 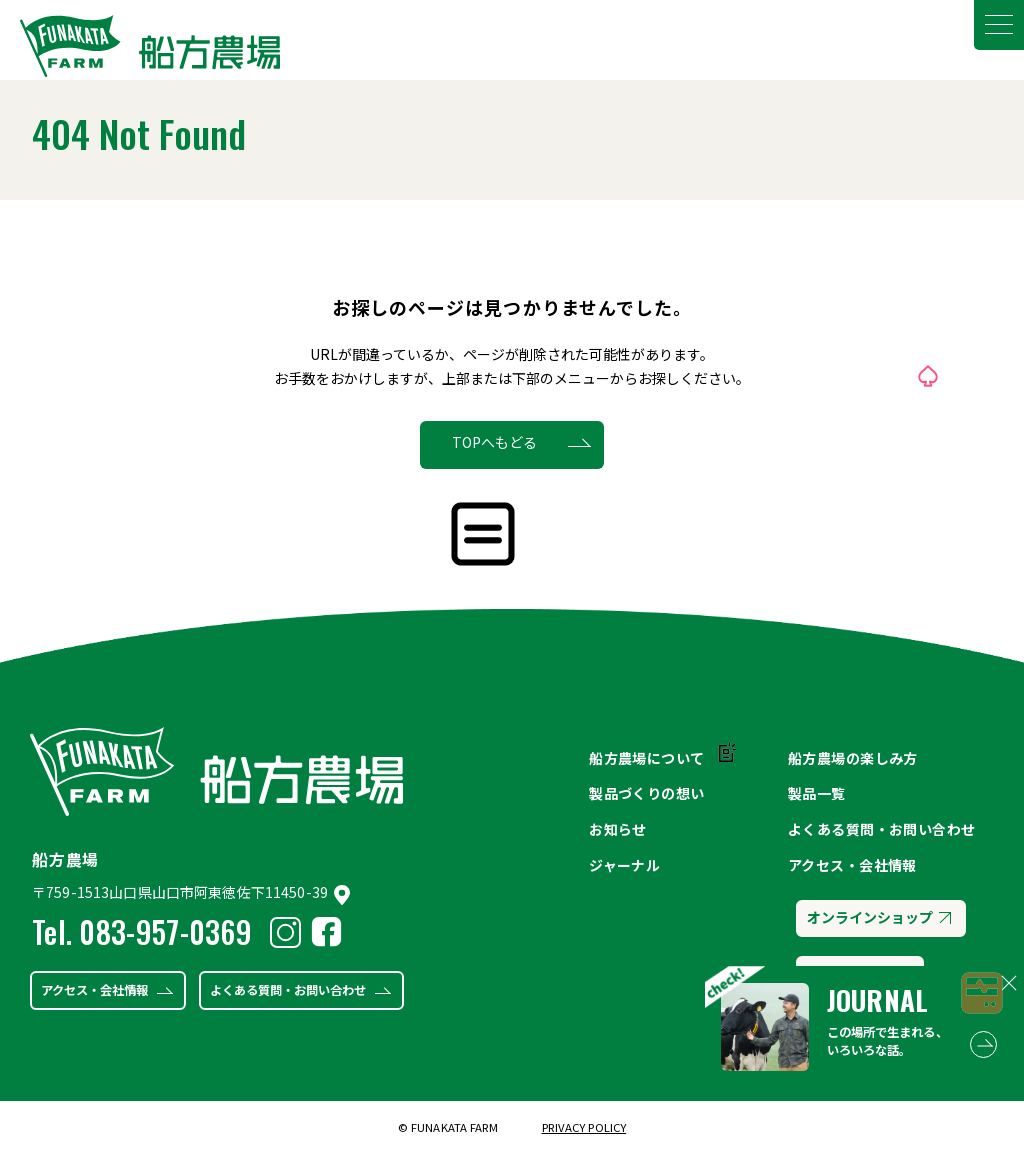 What do you see at coordinates (726, 752) in the screenshot?
I see `indicates sponsored or advertisement content` at bounding box center [726, 752].